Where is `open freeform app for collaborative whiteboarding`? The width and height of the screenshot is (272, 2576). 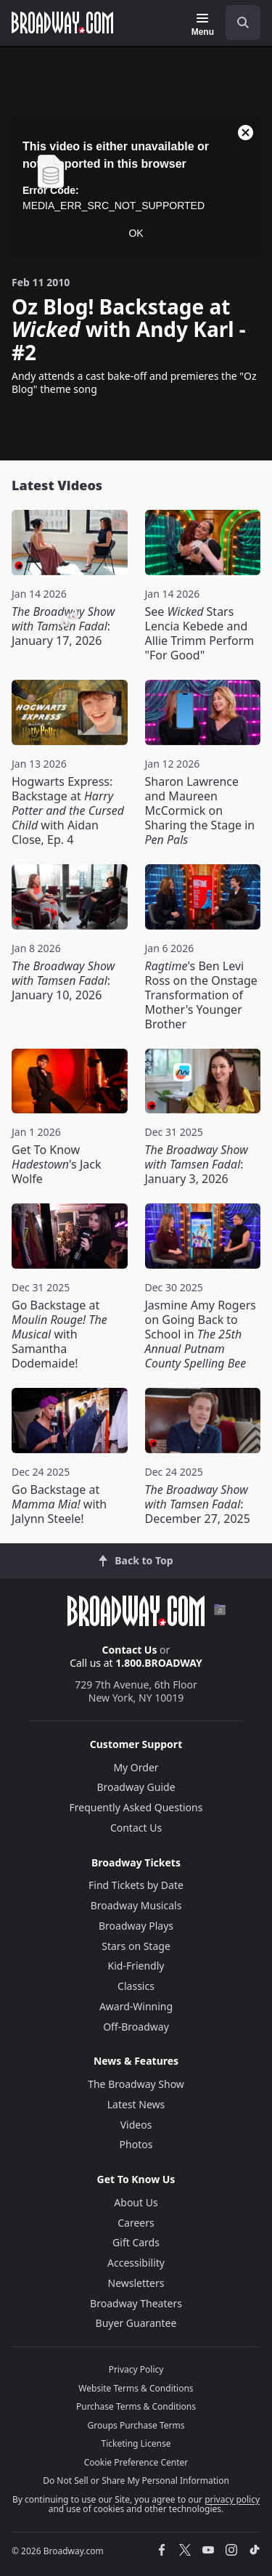
open freeform app for collaborative whiteboarding is located at coordinates (182, 1072).